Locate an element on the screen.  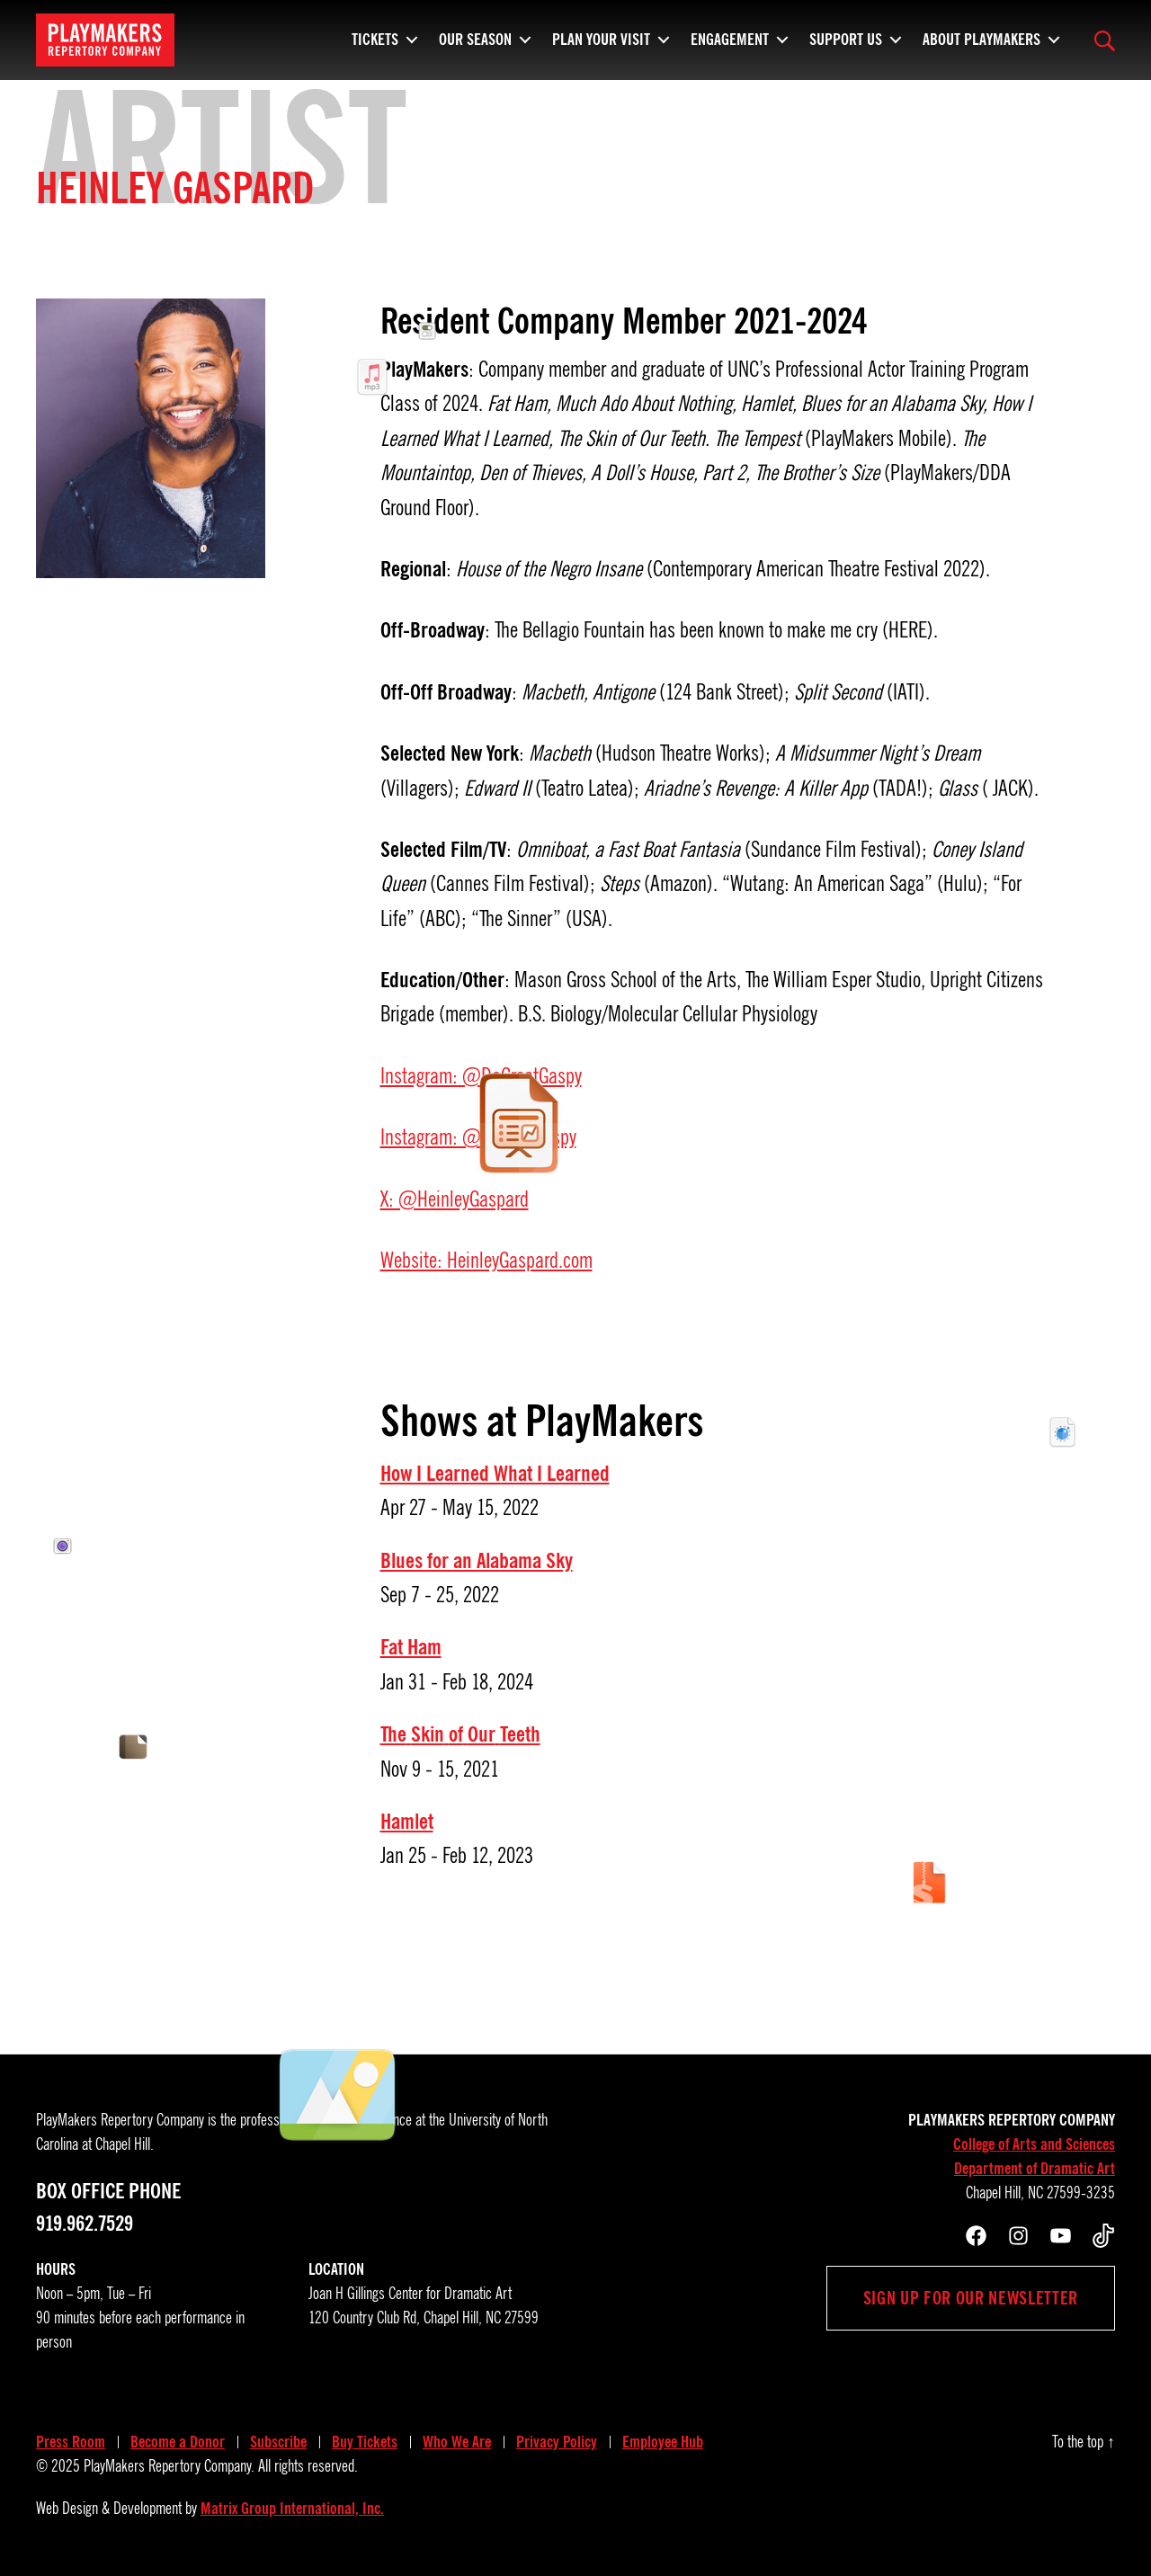
sogou input method skin file is located at coordinates (929, 1883).